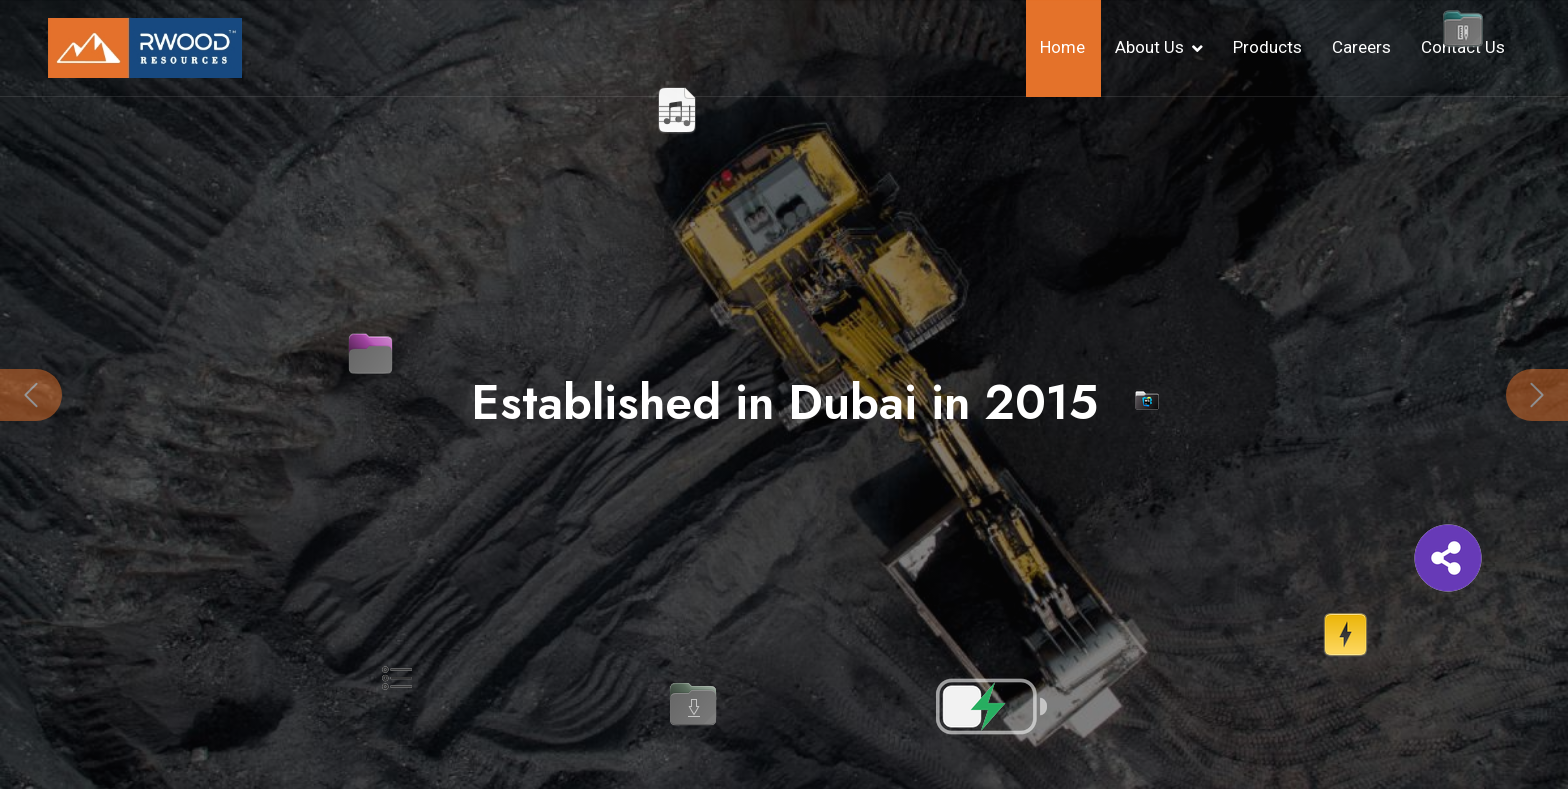  I want to click on open webstorm project folder, so click(1147, 401).